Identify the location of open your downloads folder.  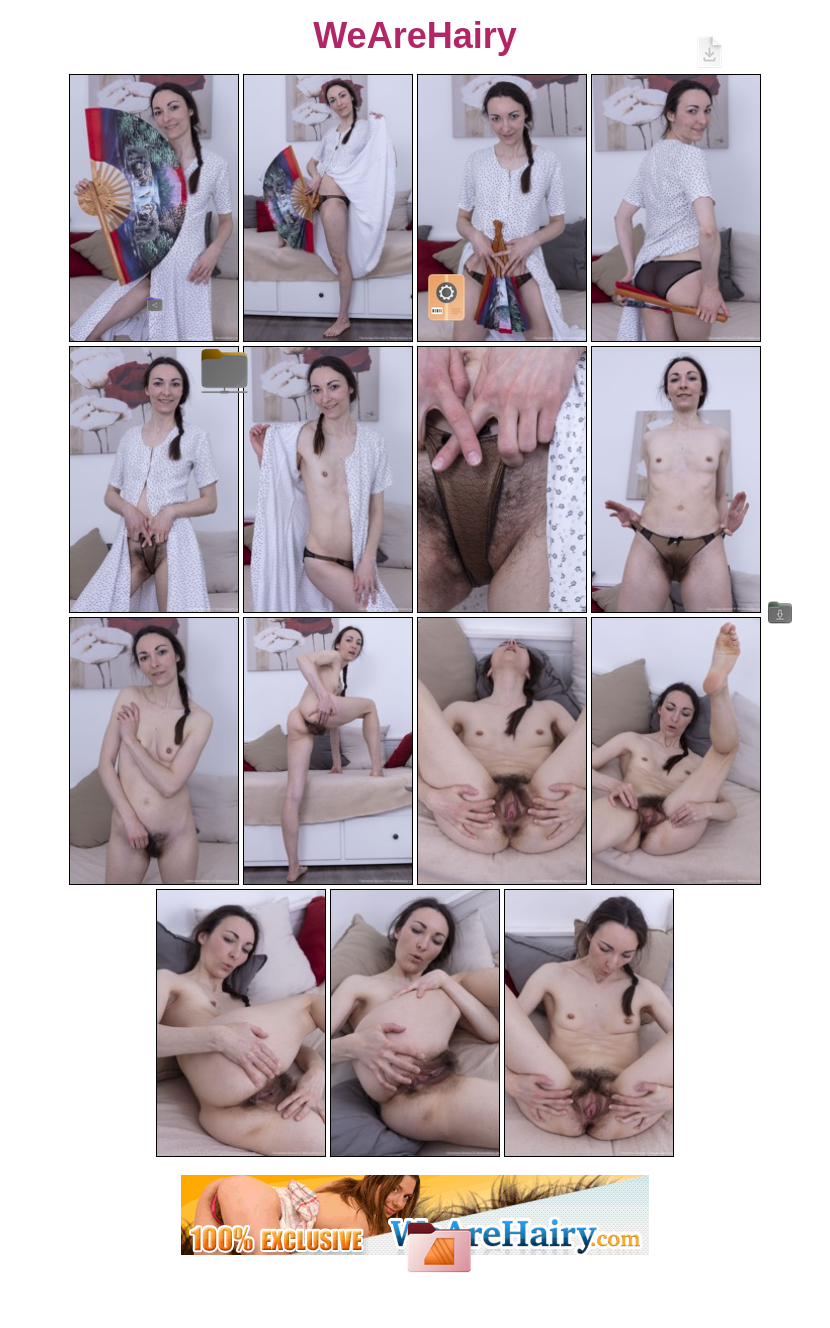
(780, 612).